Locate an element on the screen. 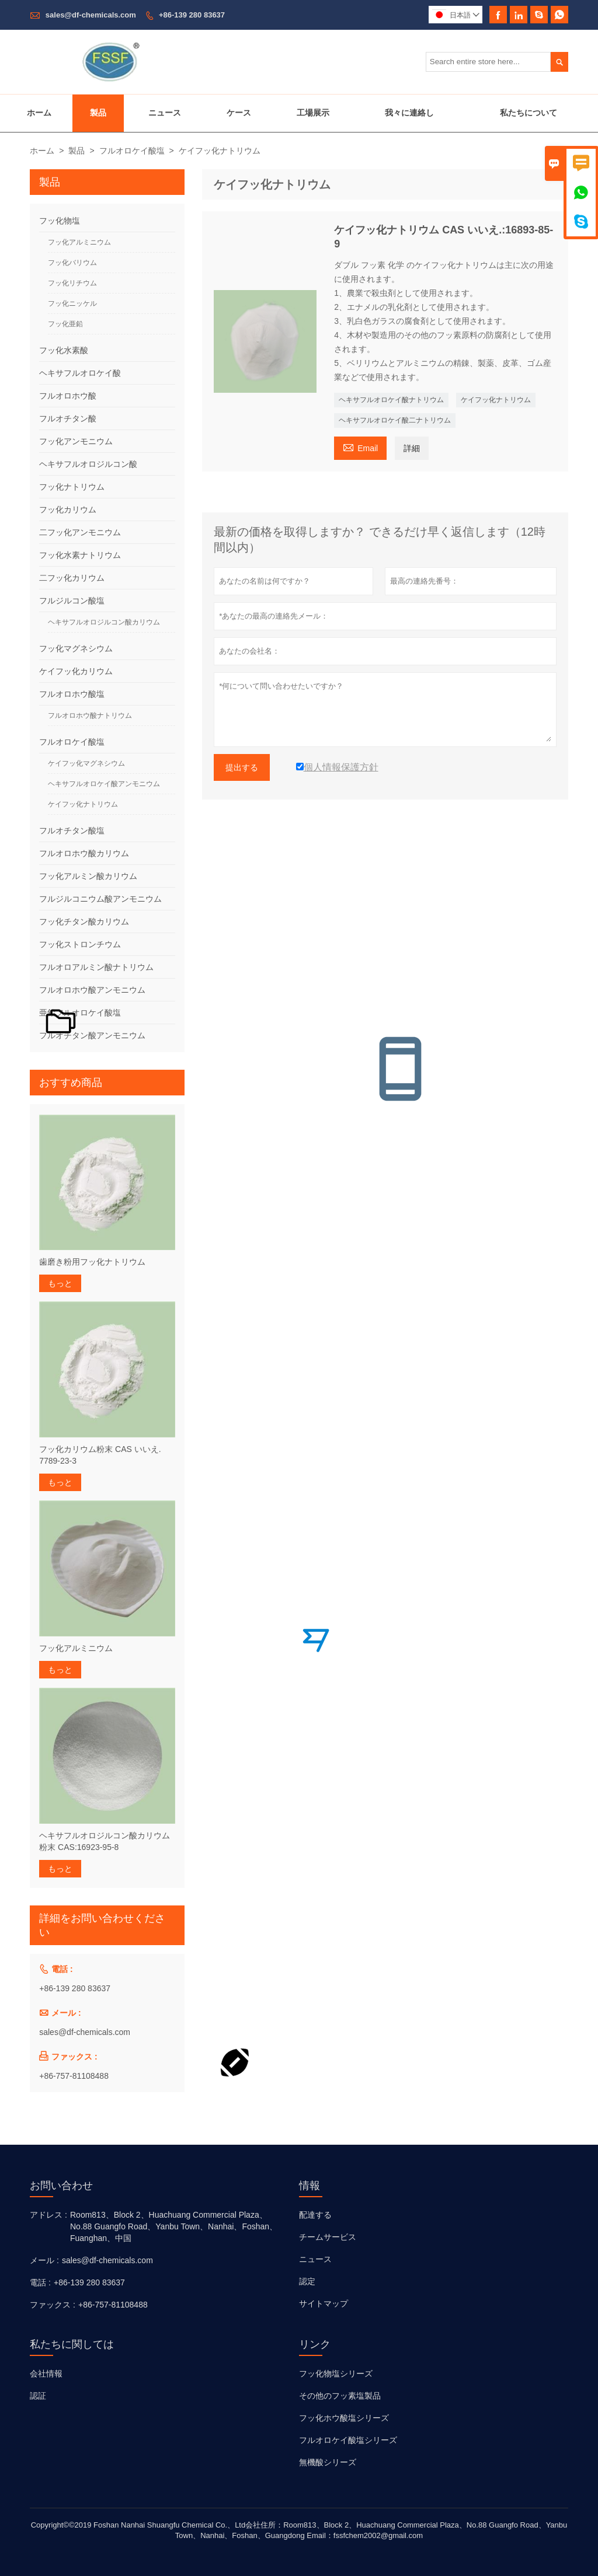 Image resolution: width=598 pixels, height=2576 pixels. switch to mobile view is located at coordinates (400, 1069).